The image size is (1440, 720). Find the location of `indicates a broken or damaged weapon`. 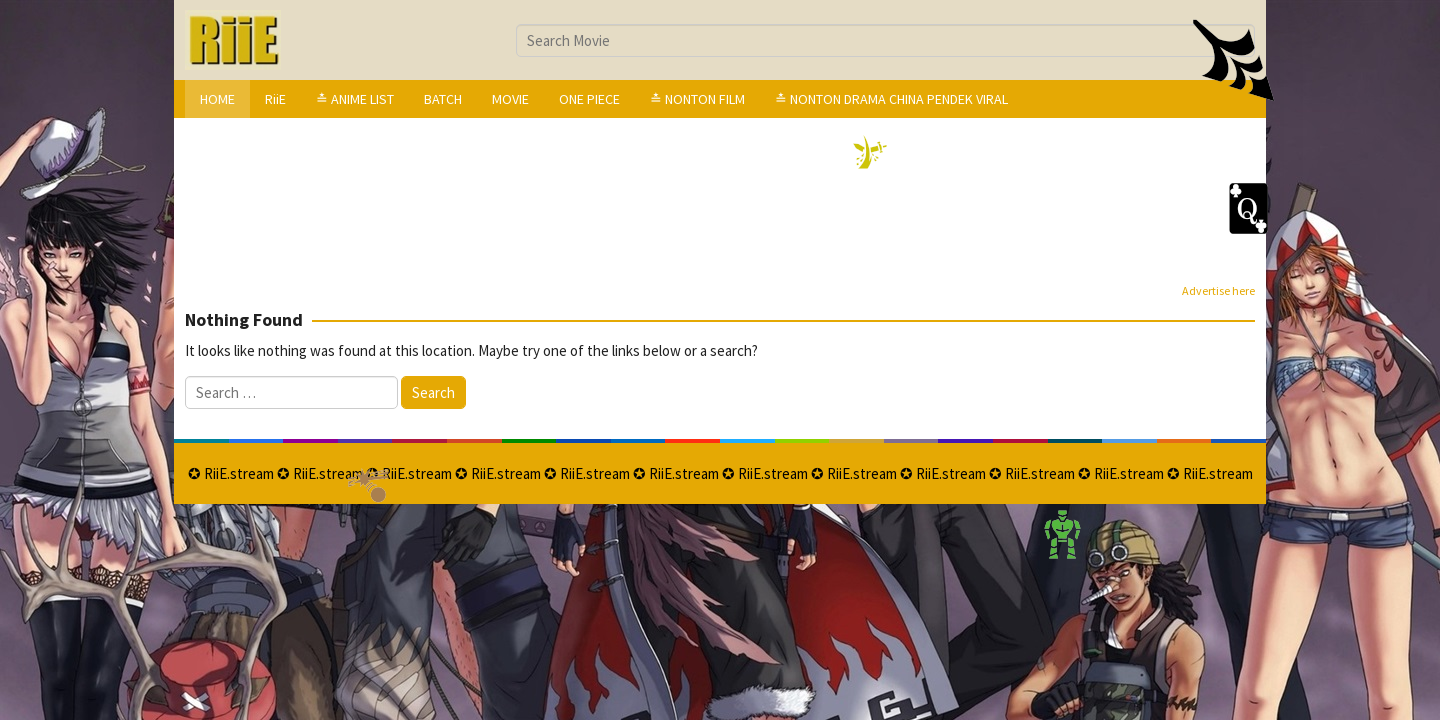

indicates a broken or damaged weapon is located at coordinates (870, 152).